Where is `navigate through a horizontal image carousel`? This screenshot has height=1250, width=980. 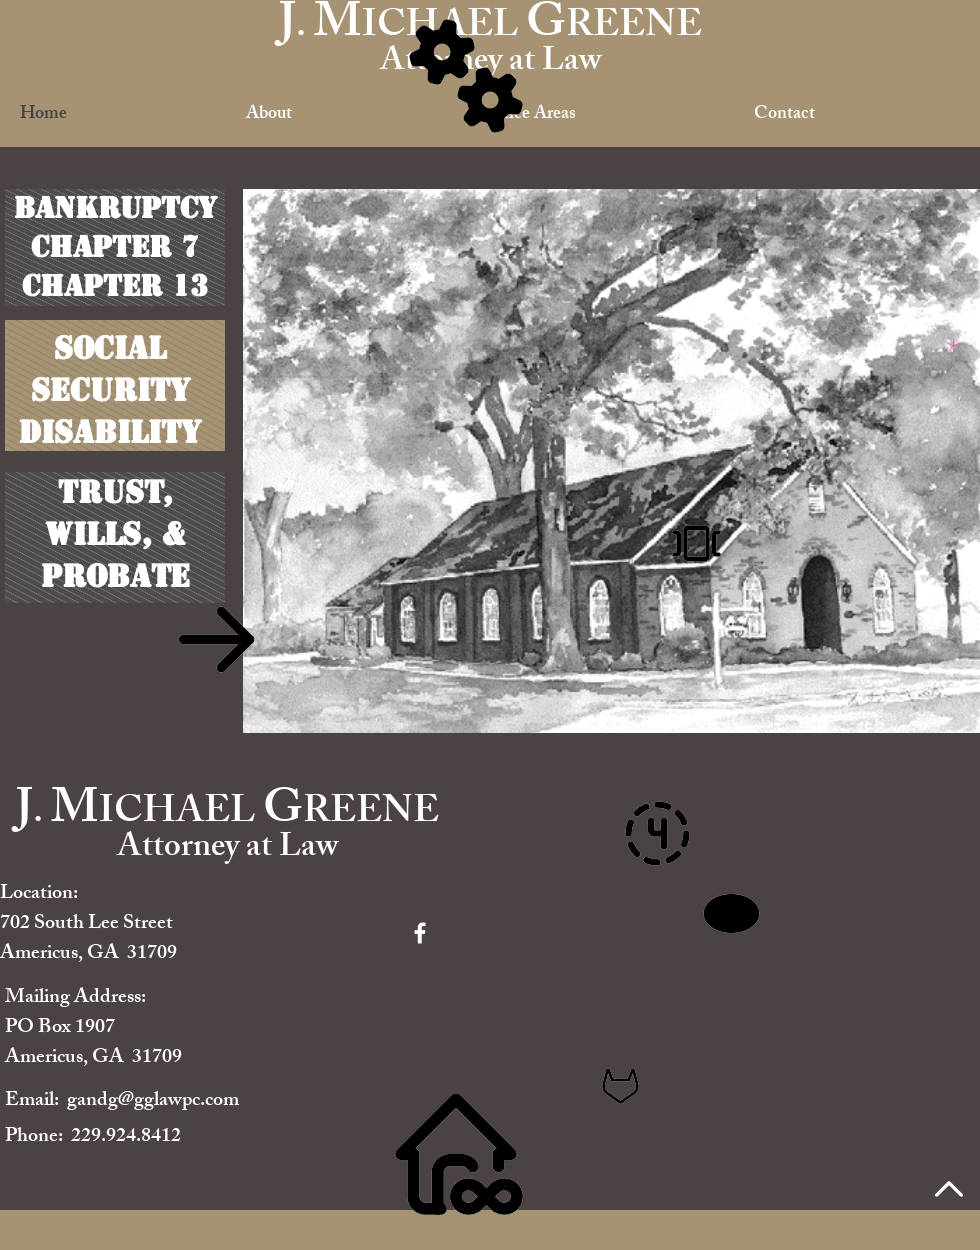
navigate through a horizontal image carousel is located at coordinates (696, 543).